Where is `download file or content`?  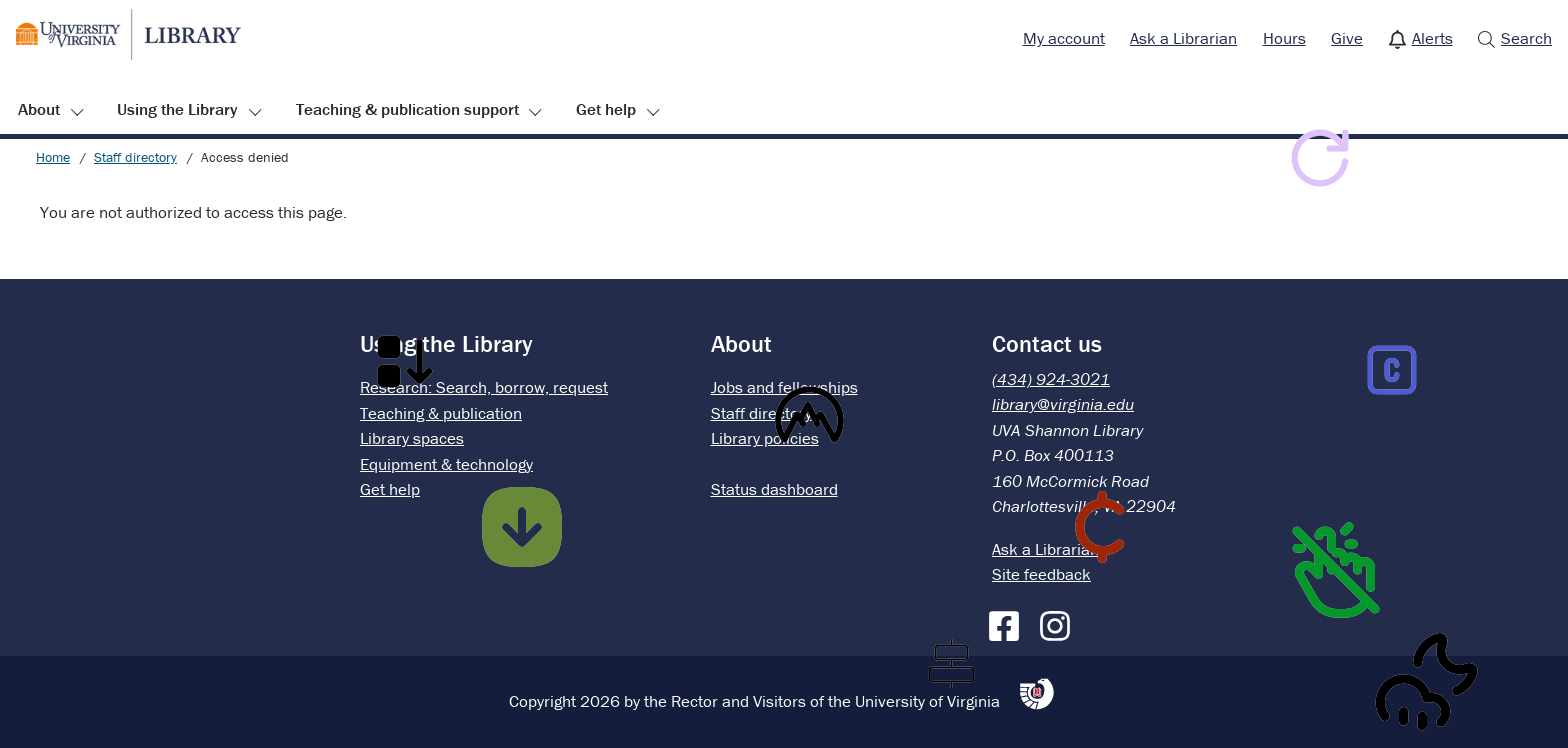 download file or content is located at coordinates (522, 527).